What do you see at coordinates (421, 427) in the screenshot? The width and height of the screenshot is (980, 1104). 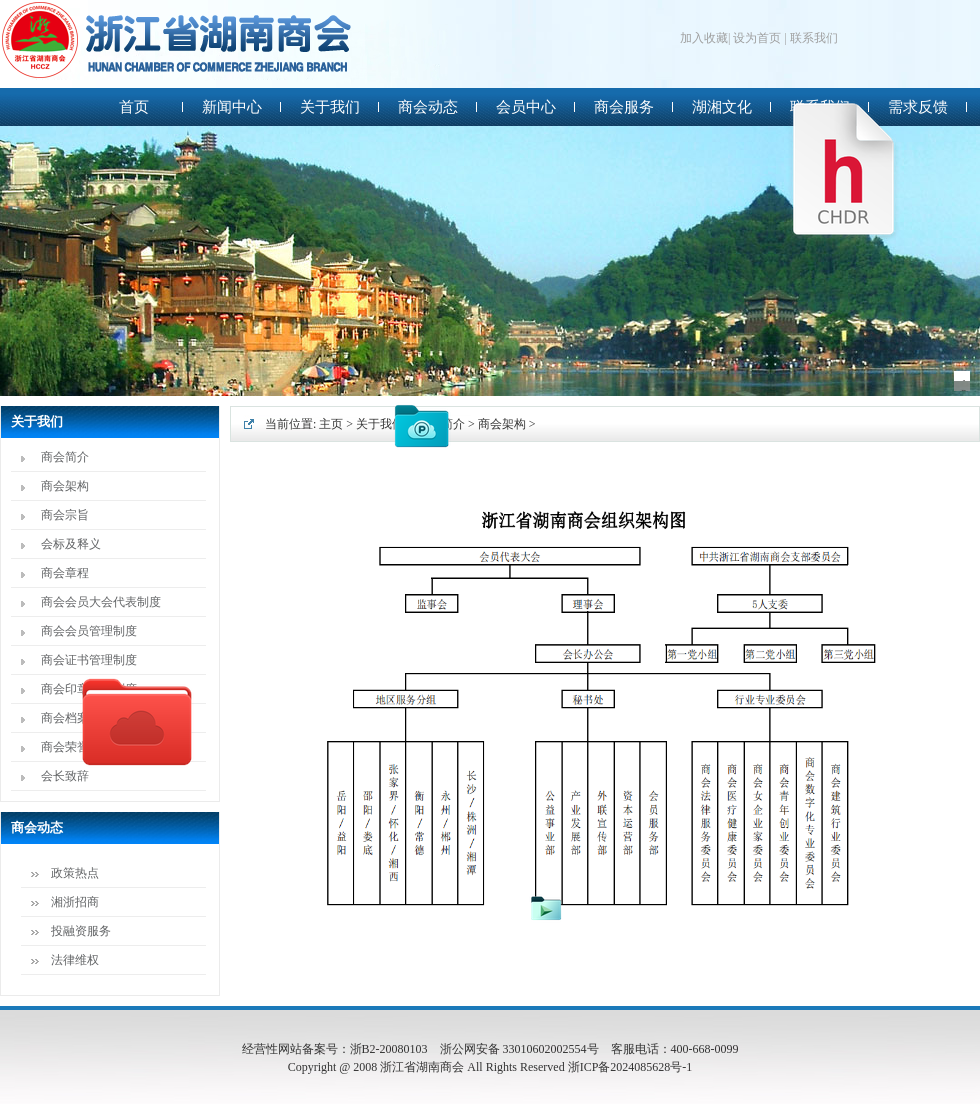 I see `open pCloud folder` at bounding box center [421, 427].